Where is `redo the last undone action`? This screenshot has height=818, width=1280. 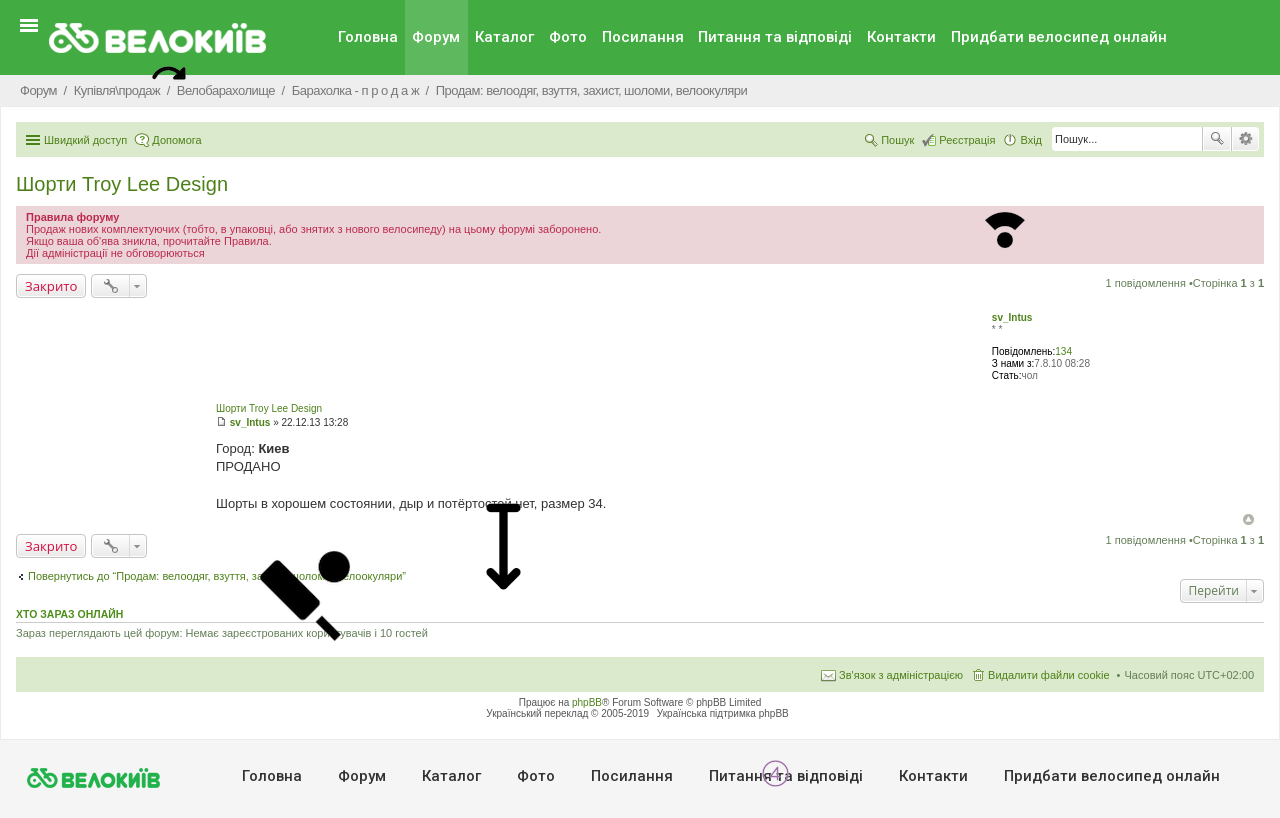 redo the last undone action is located at coordinates (169, 73).